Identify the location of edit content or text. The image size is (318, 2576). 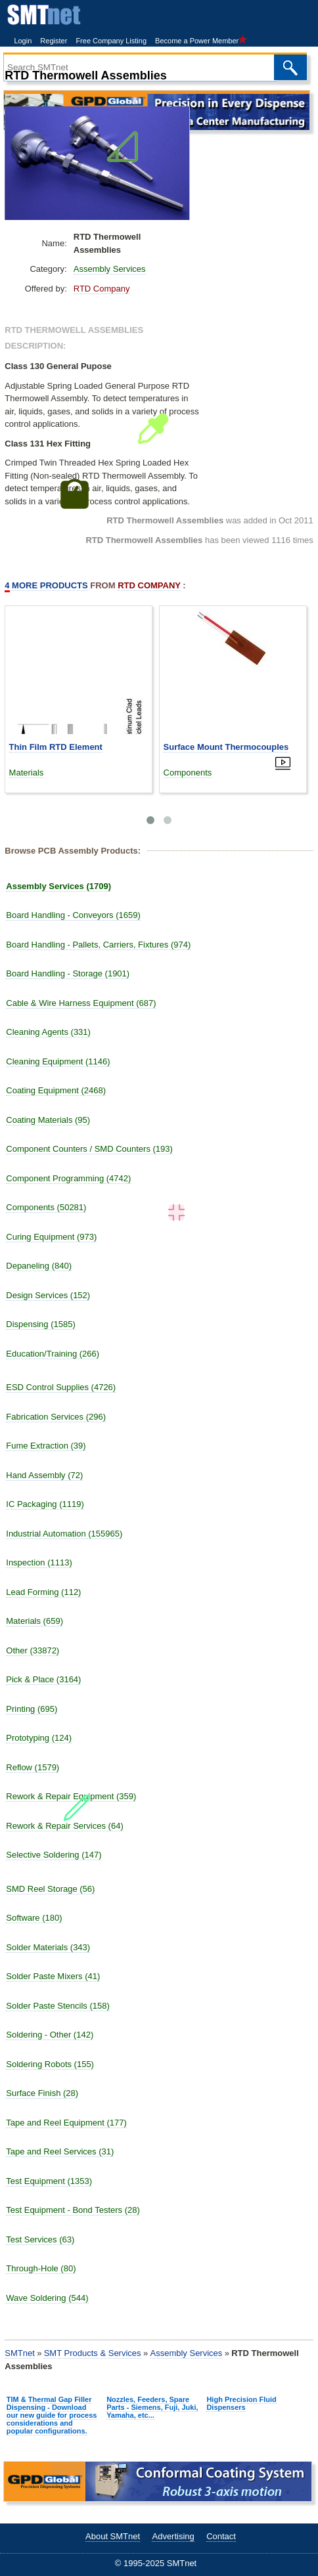
(77, 1808).